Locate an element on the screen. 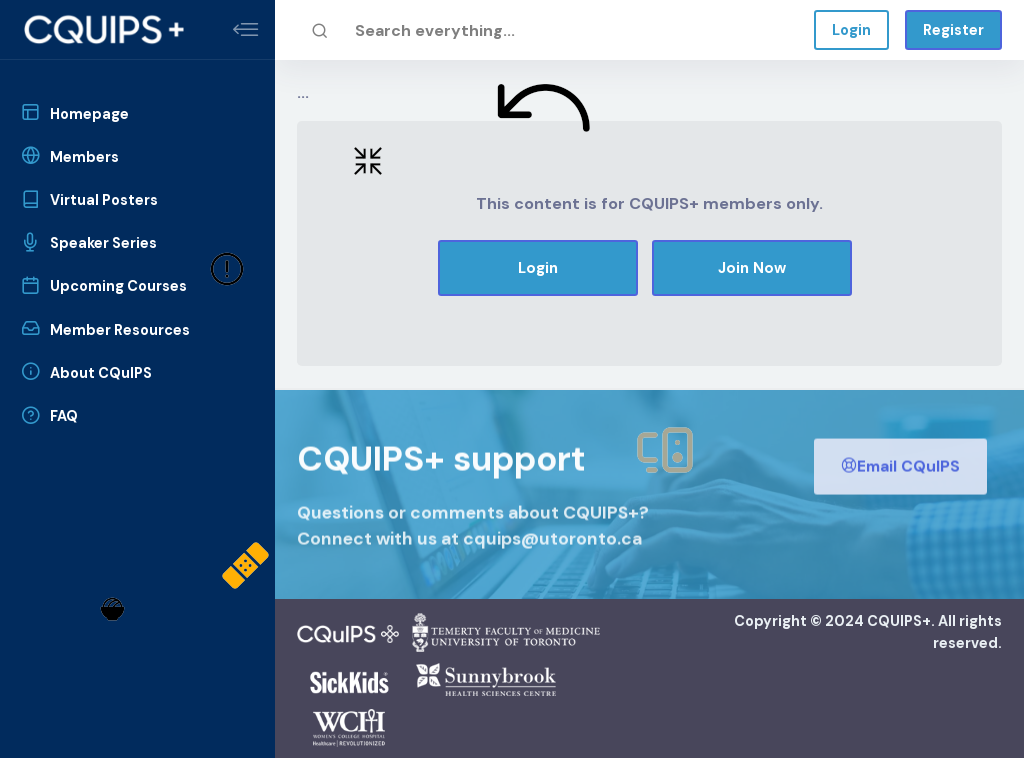 Image resolution: width=1024 pixels, height=758 pixels. view food or meal options is located at coordinates (112, 609).